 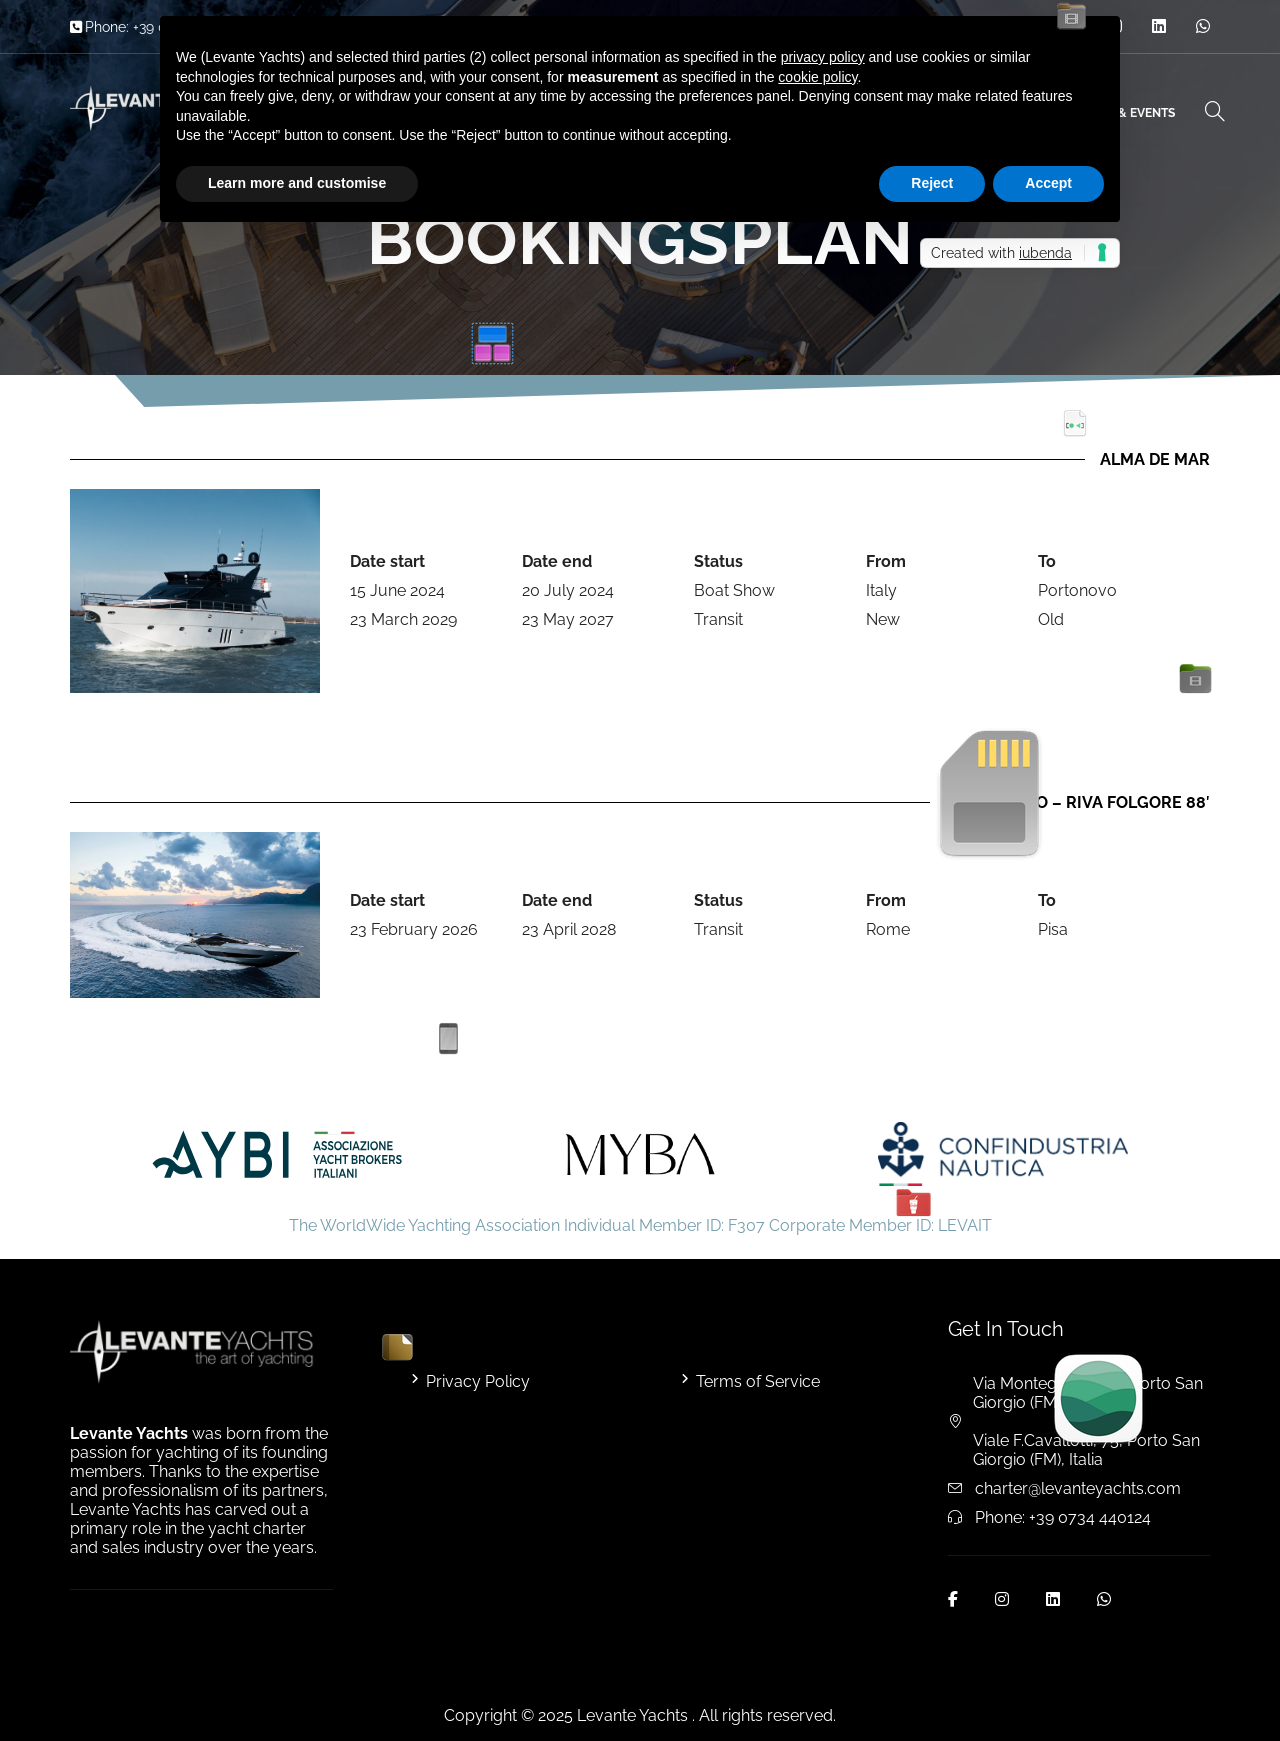 I want to click on open your videos folder, so click(x=1071, y=15).